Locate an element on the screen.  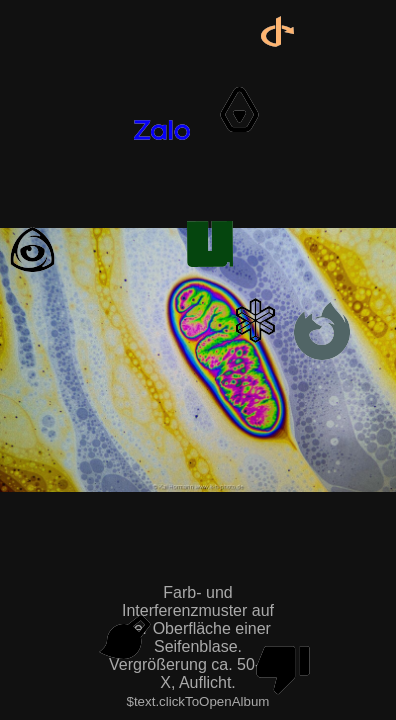
open inkdrop markdown note-taking app is located at coordinates (239, 109).